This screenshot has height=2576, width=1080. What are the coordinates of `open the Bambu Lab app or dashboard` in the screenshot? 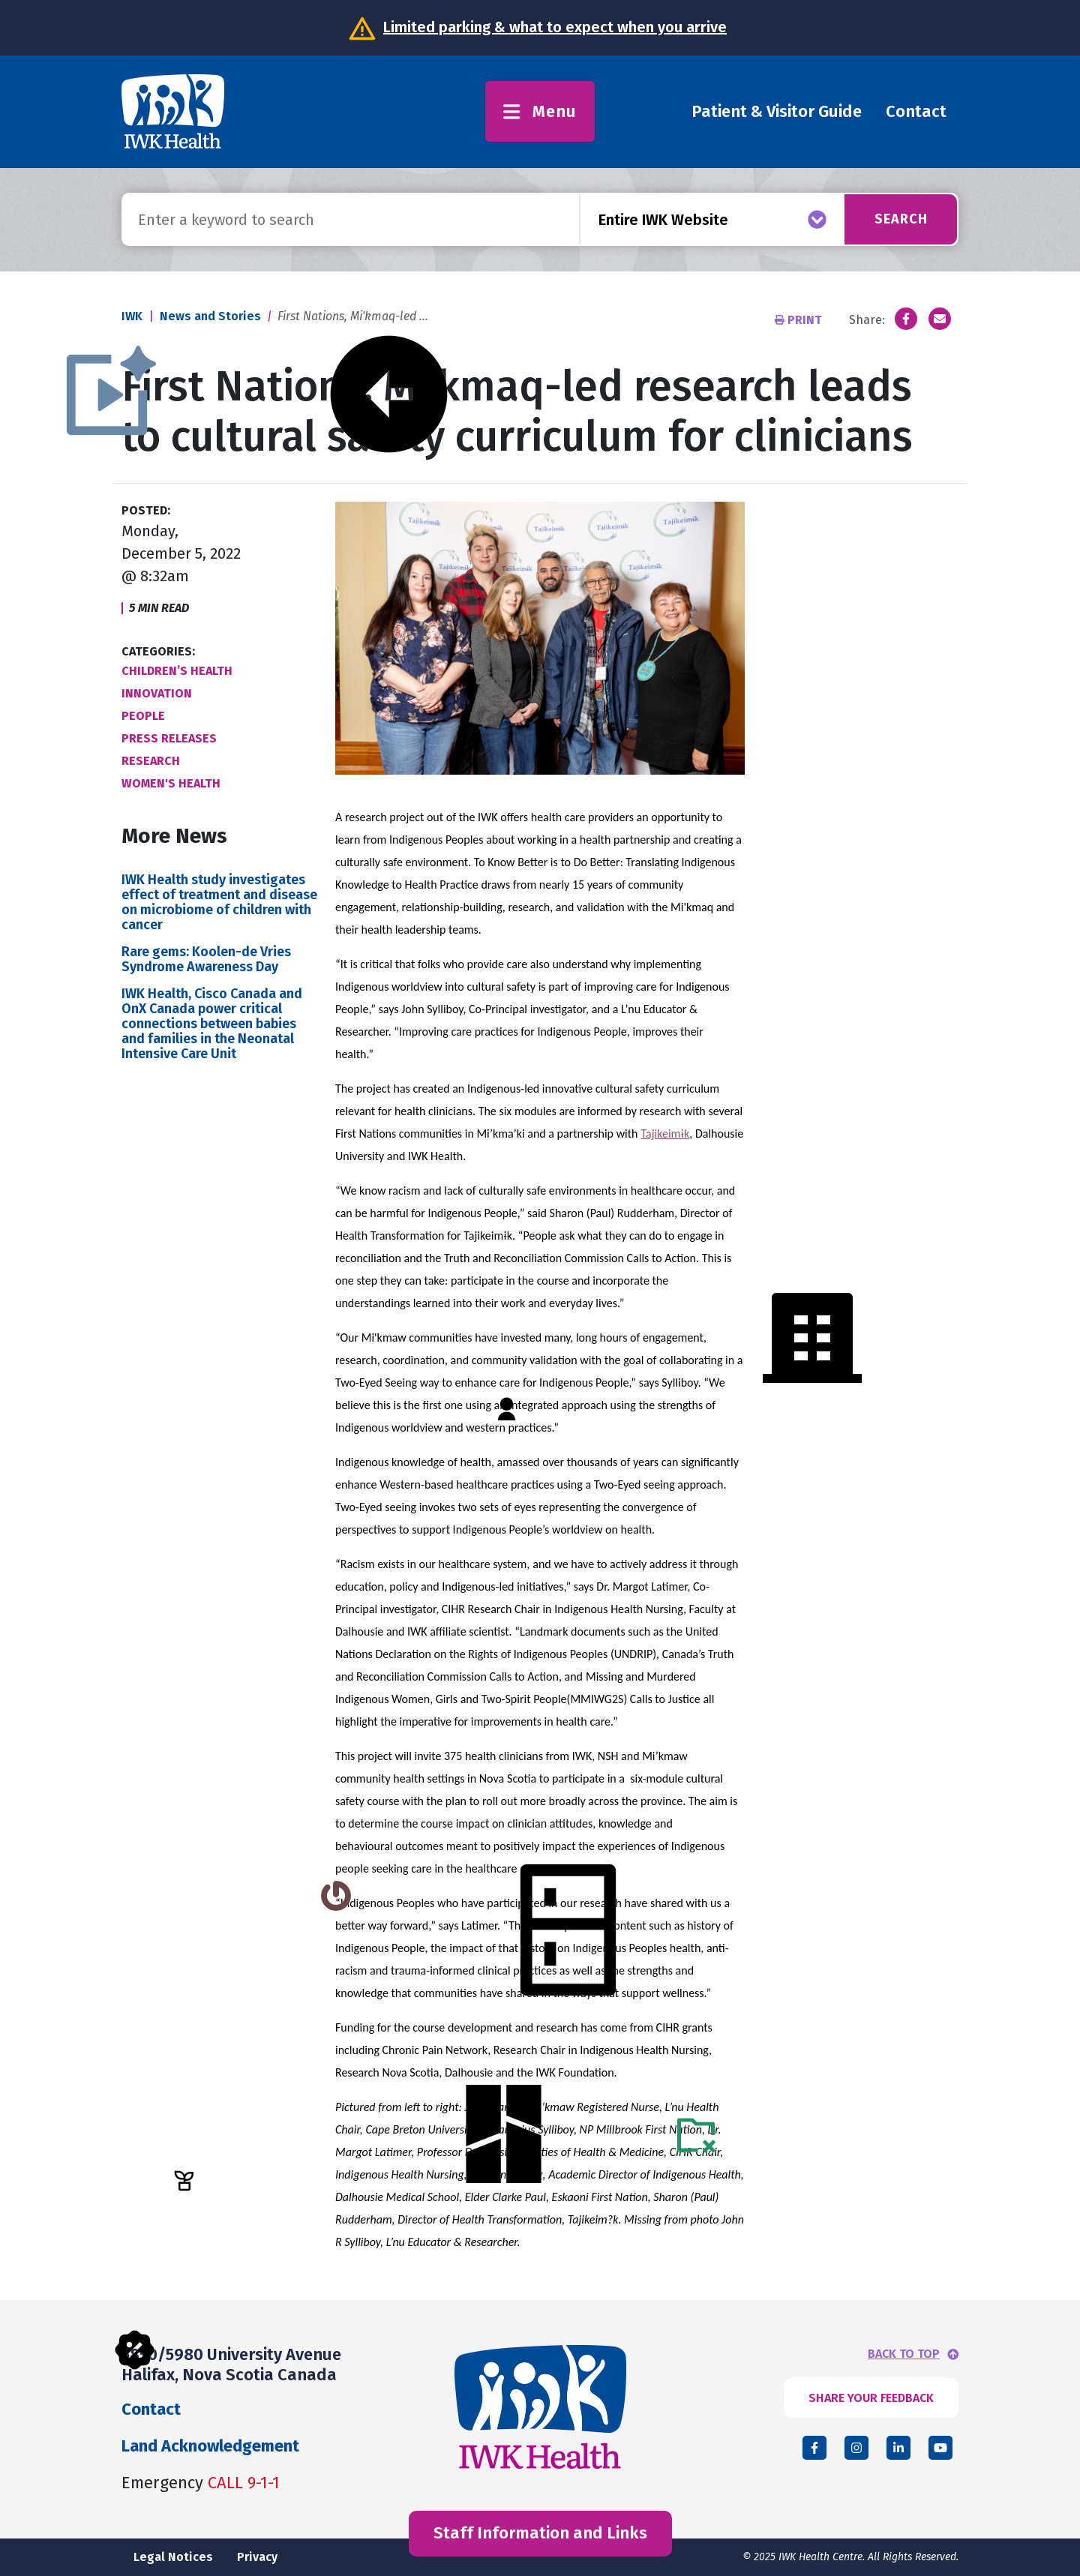 It's located at (503, 2134).